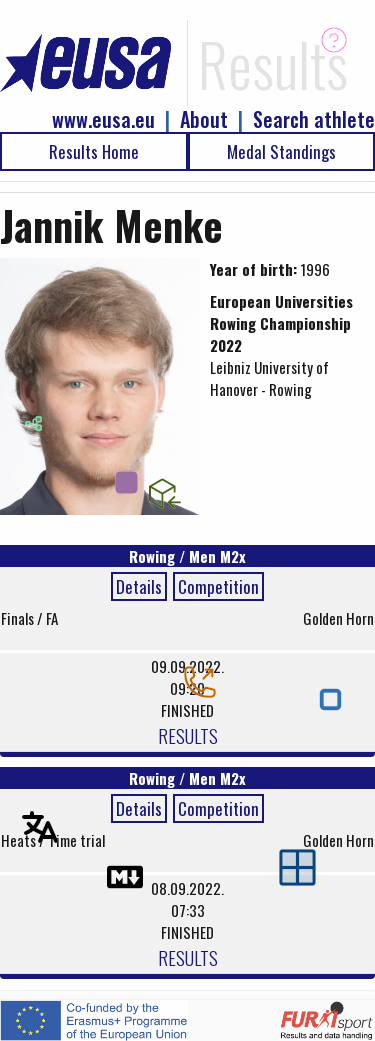  Describe the element at coordinates (297, 867) in the screenshot. I see `view items in grid layout` at that location.